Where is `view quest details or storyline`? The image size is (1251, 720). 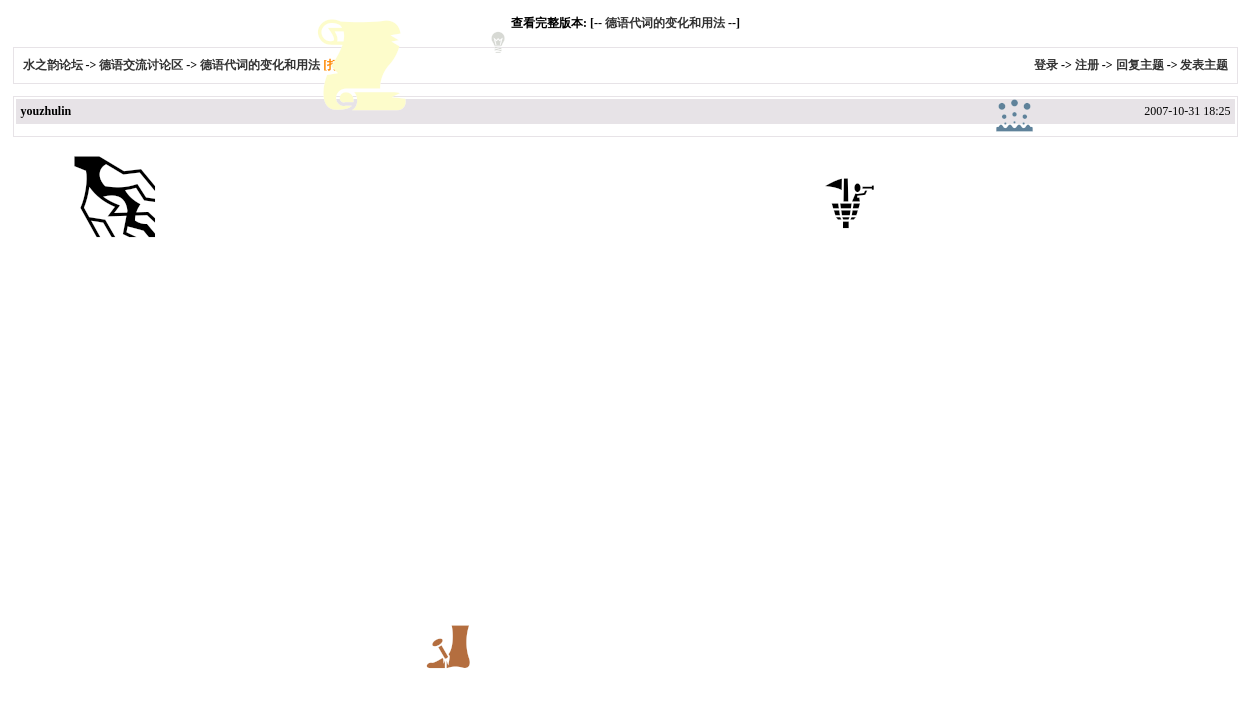 view quest details or storyline is located at coordinates (361, 65).